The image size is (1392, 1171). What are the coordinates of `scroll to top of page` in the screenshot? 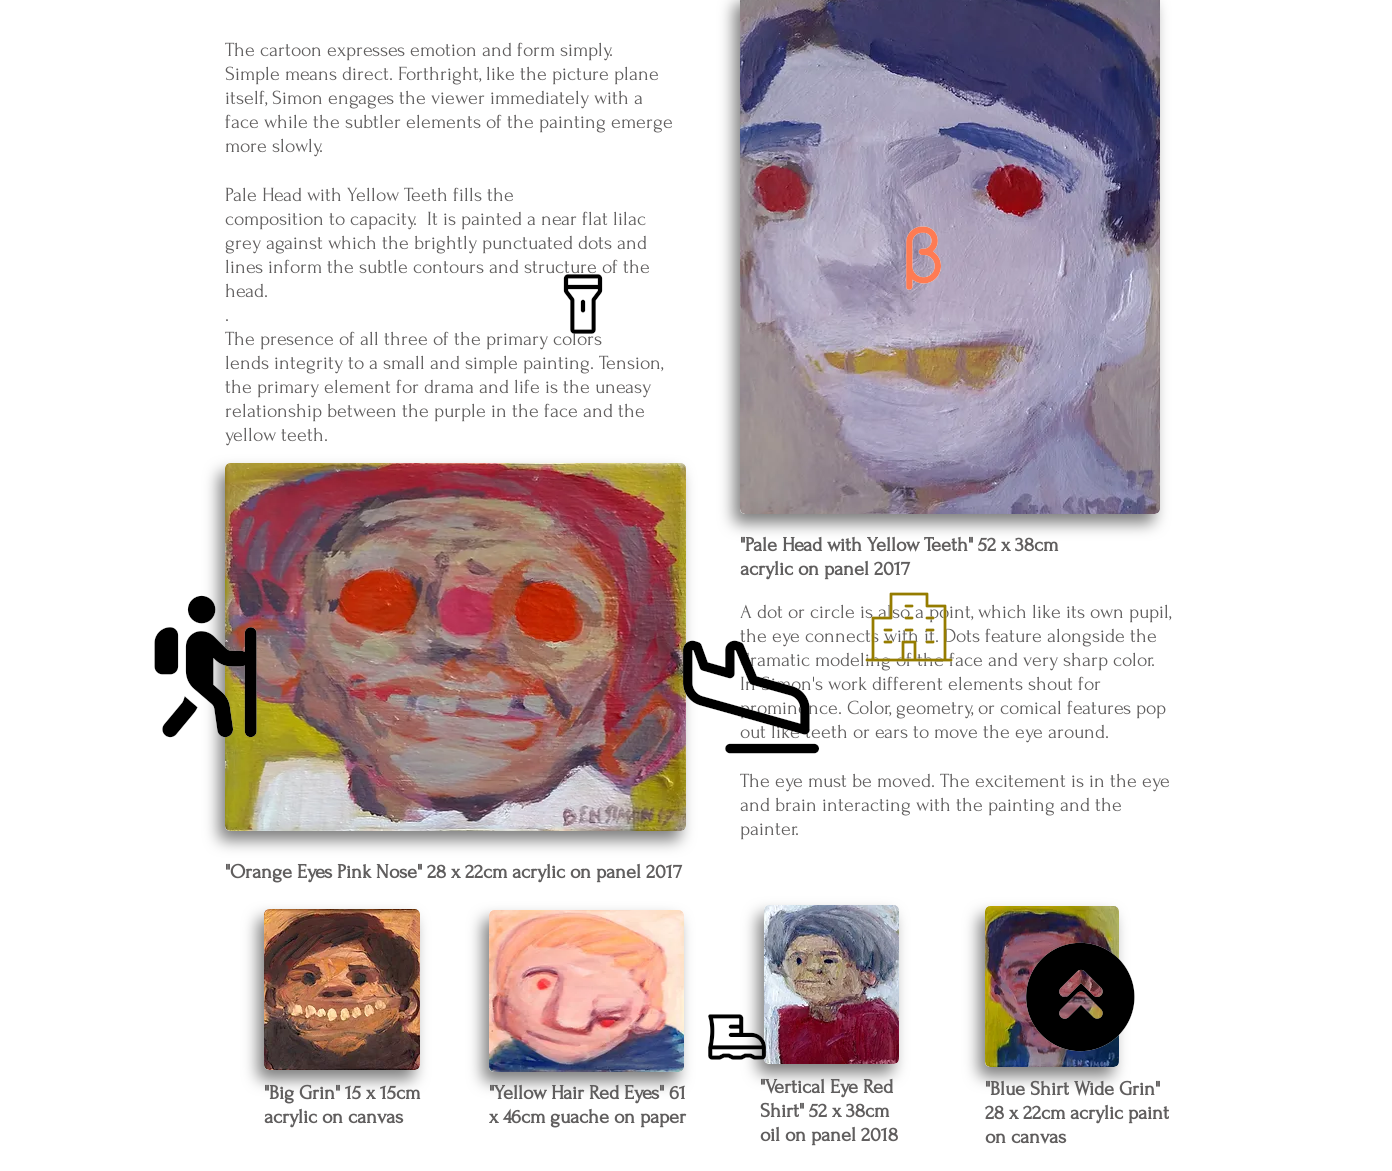 It's located at (1081, 997).